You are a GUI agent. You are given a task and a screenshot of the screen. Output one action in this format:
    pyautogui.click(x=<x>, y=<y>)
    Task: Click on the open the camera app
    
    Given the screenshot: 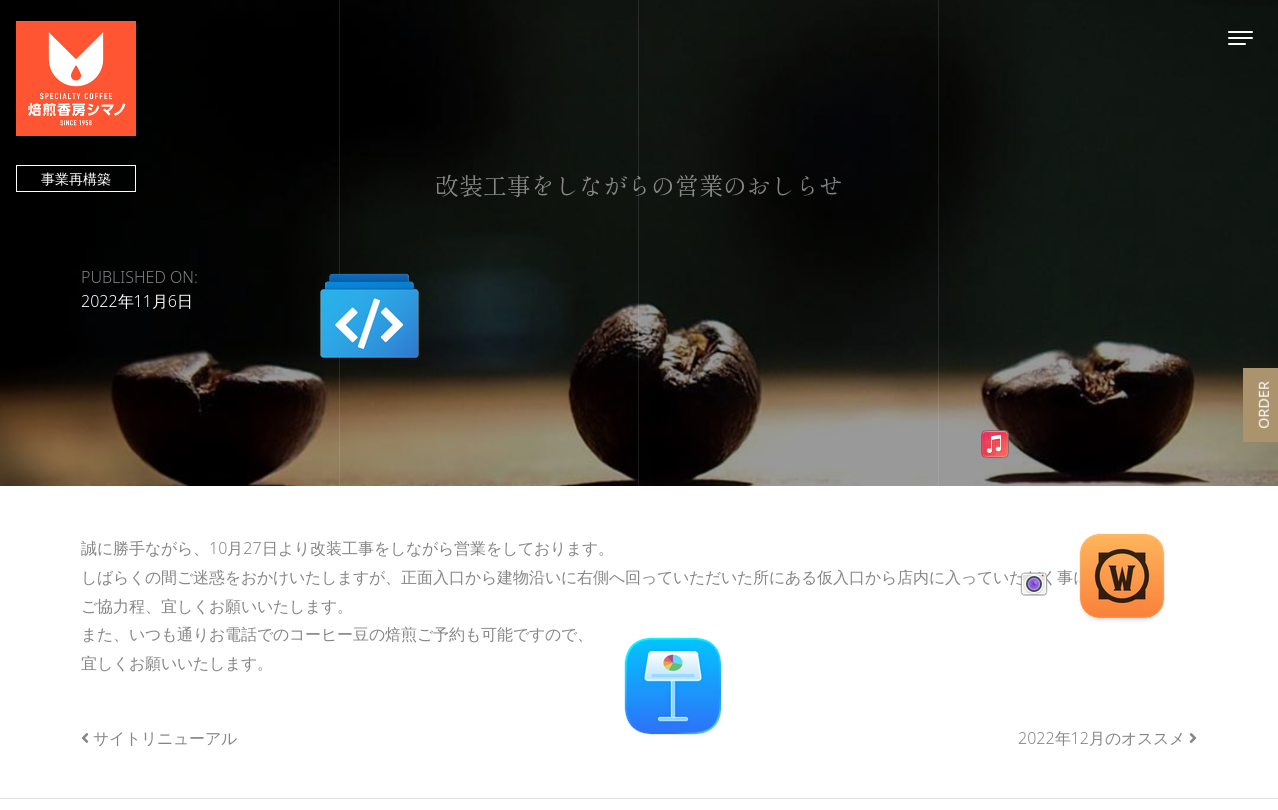 What is the action you would take?
    pyautogui.click(x=1034, y=584)
    